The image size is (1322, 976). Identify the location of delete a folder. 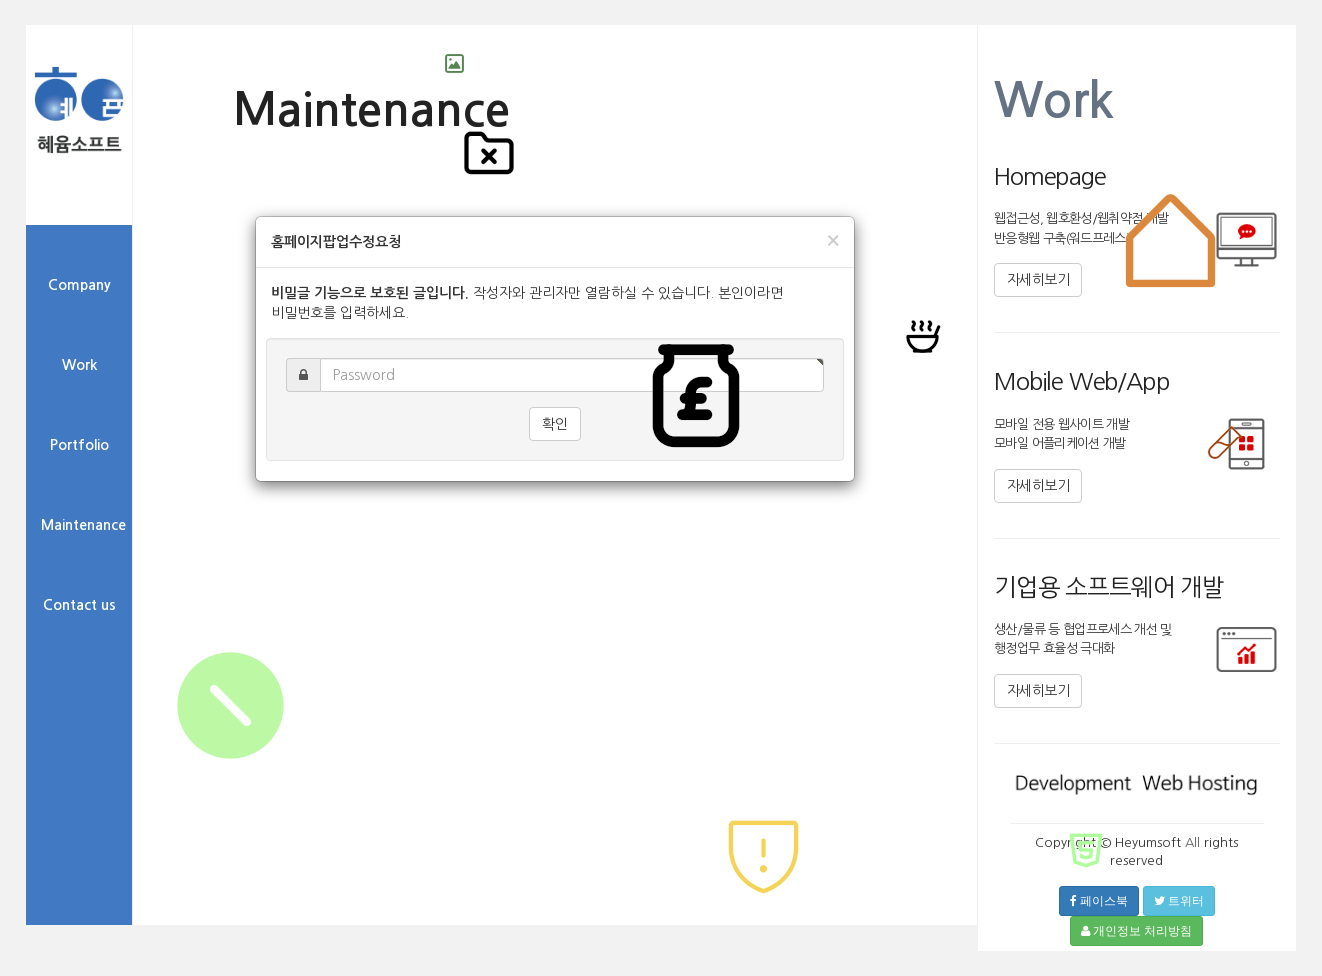
(489, 154).